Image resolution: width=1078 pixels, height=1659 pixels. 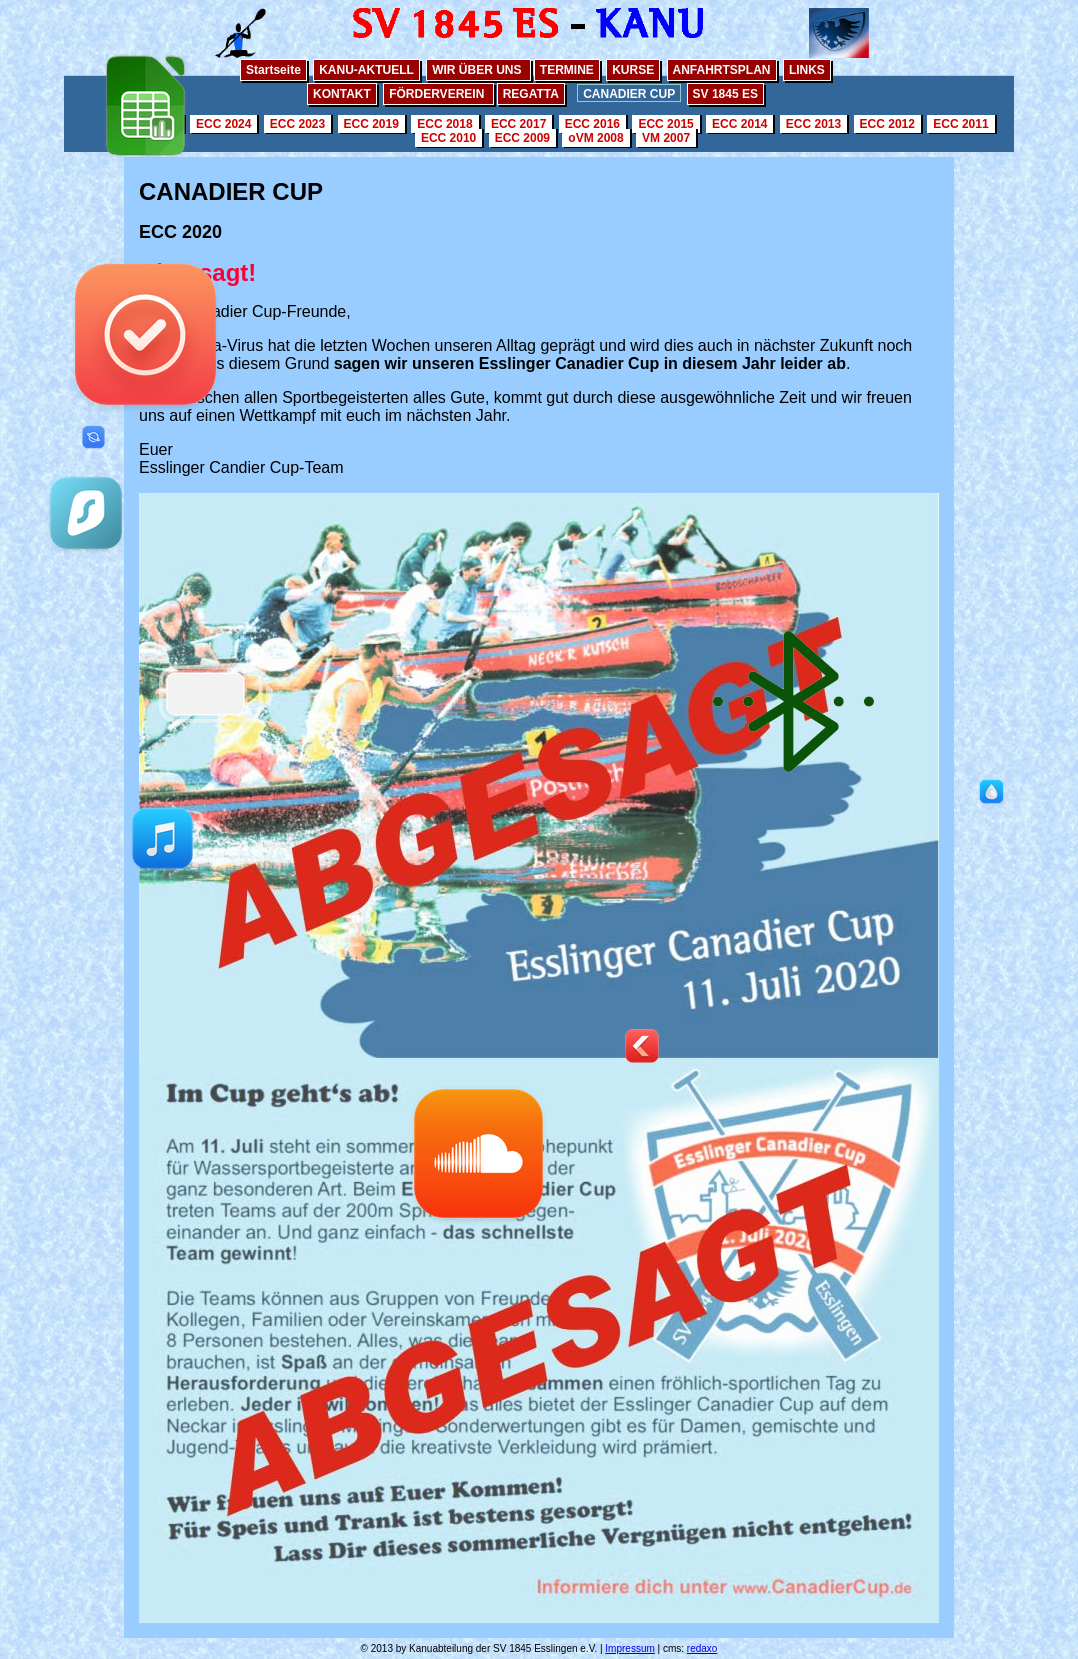 What do you see at coordinates (991, 791) in the screenshot?
I see `open deluge torrent client` at bounding box center [991, 791].